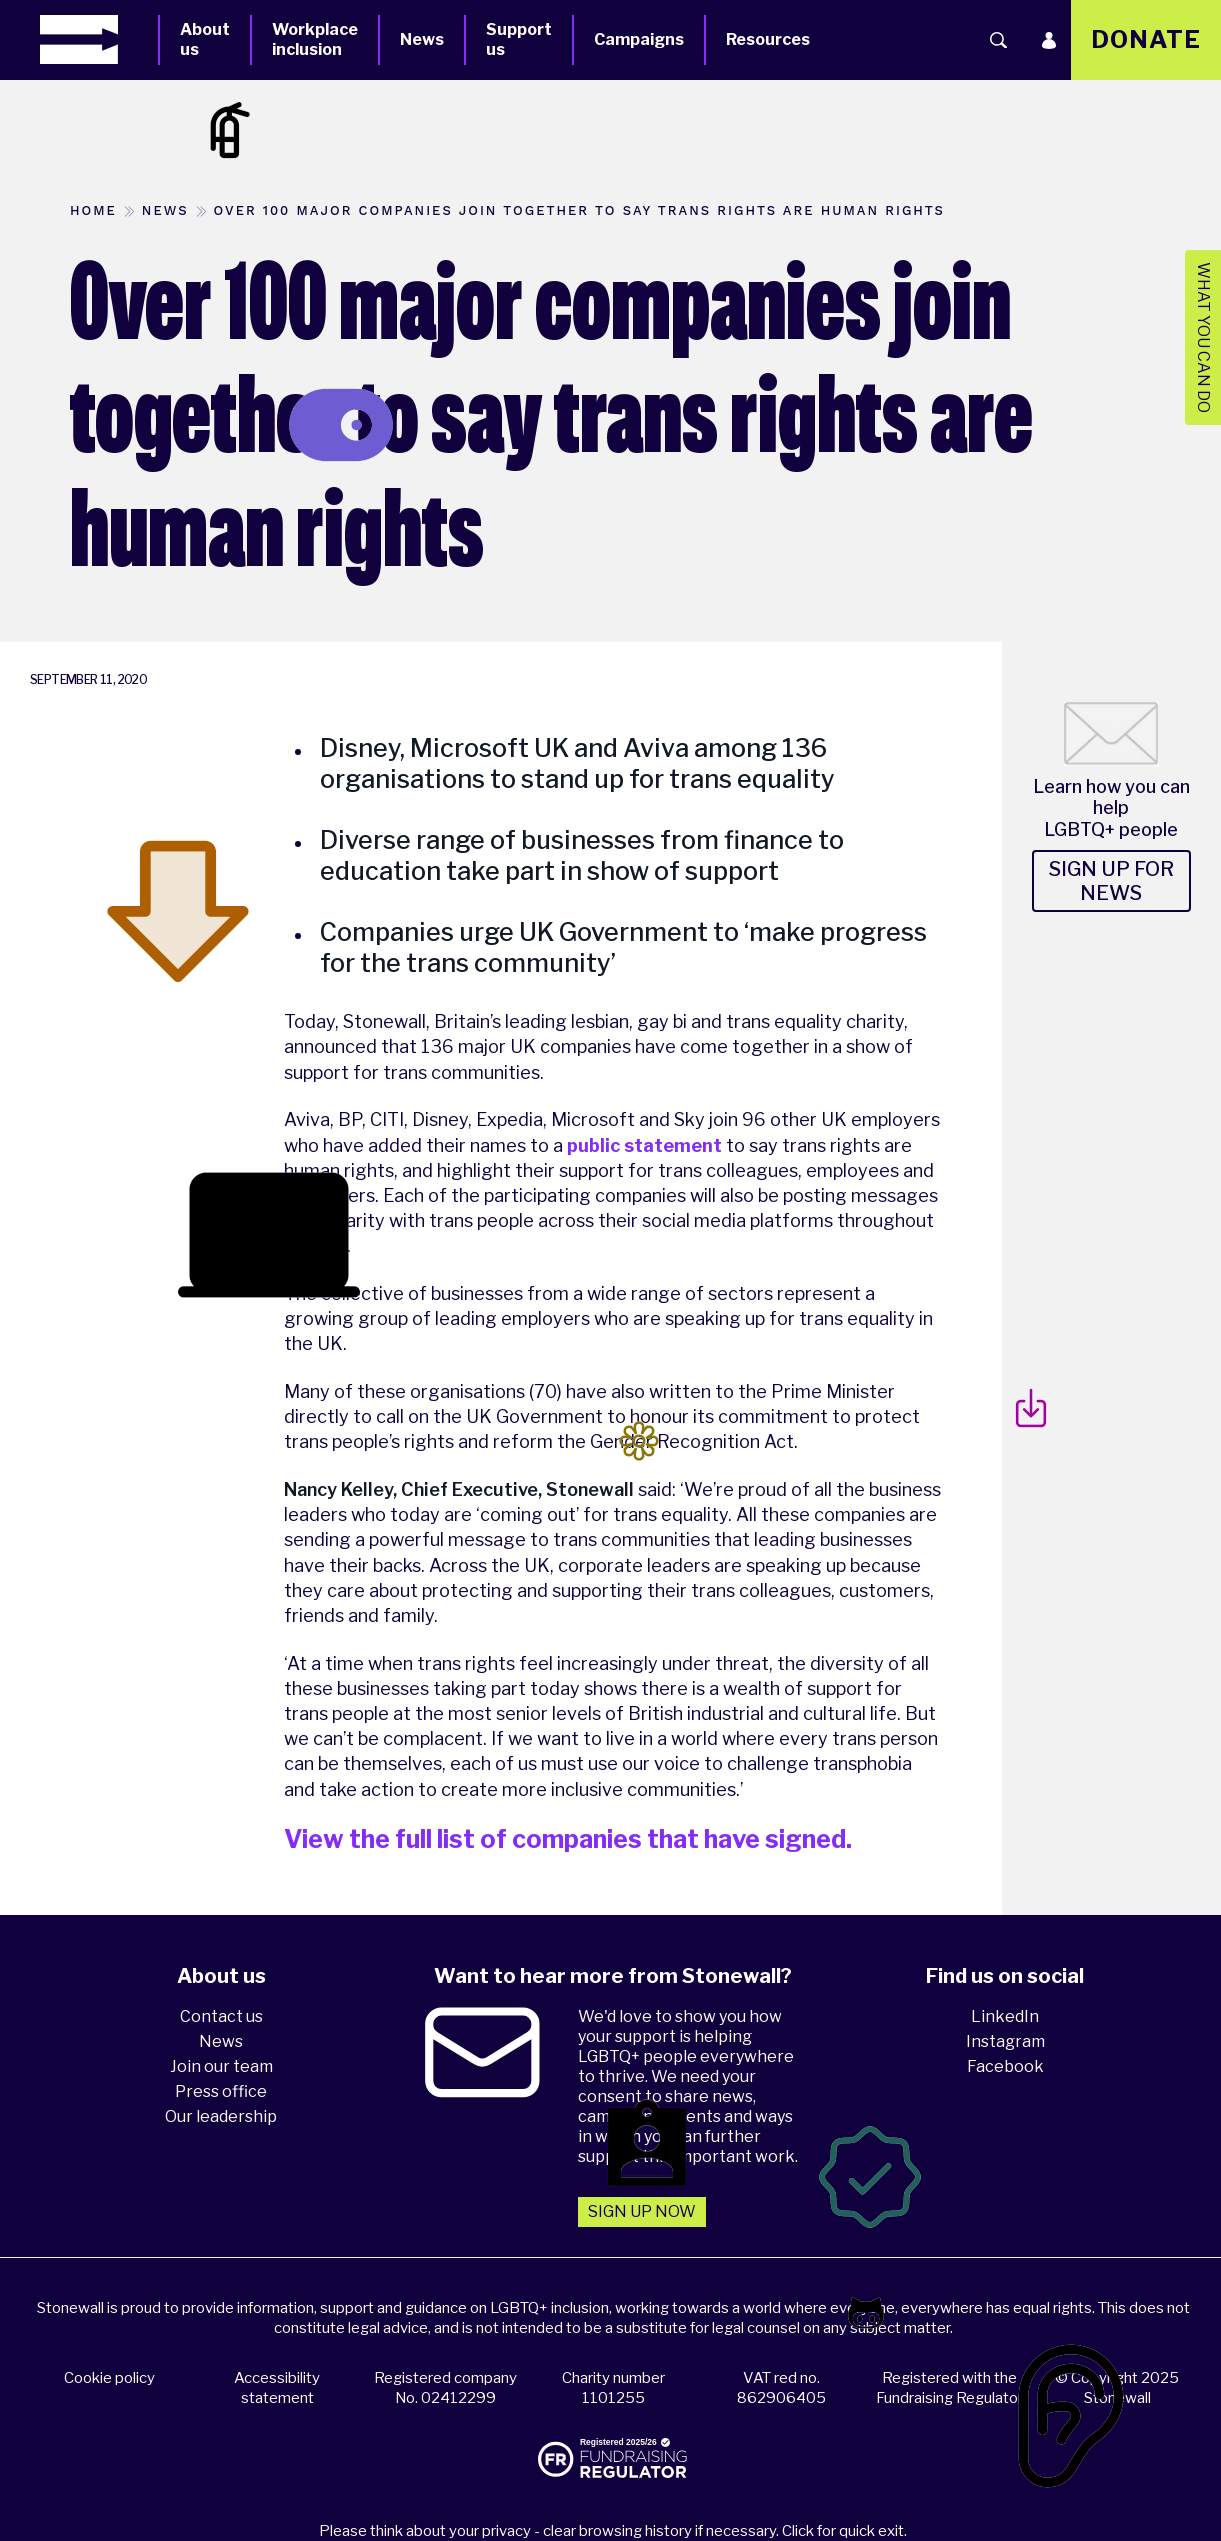  What do you see at coordinates (1071, 2416) in the screenshot?
I see `accessibility settings for hearing features` at bounding box center [1071, 2416].